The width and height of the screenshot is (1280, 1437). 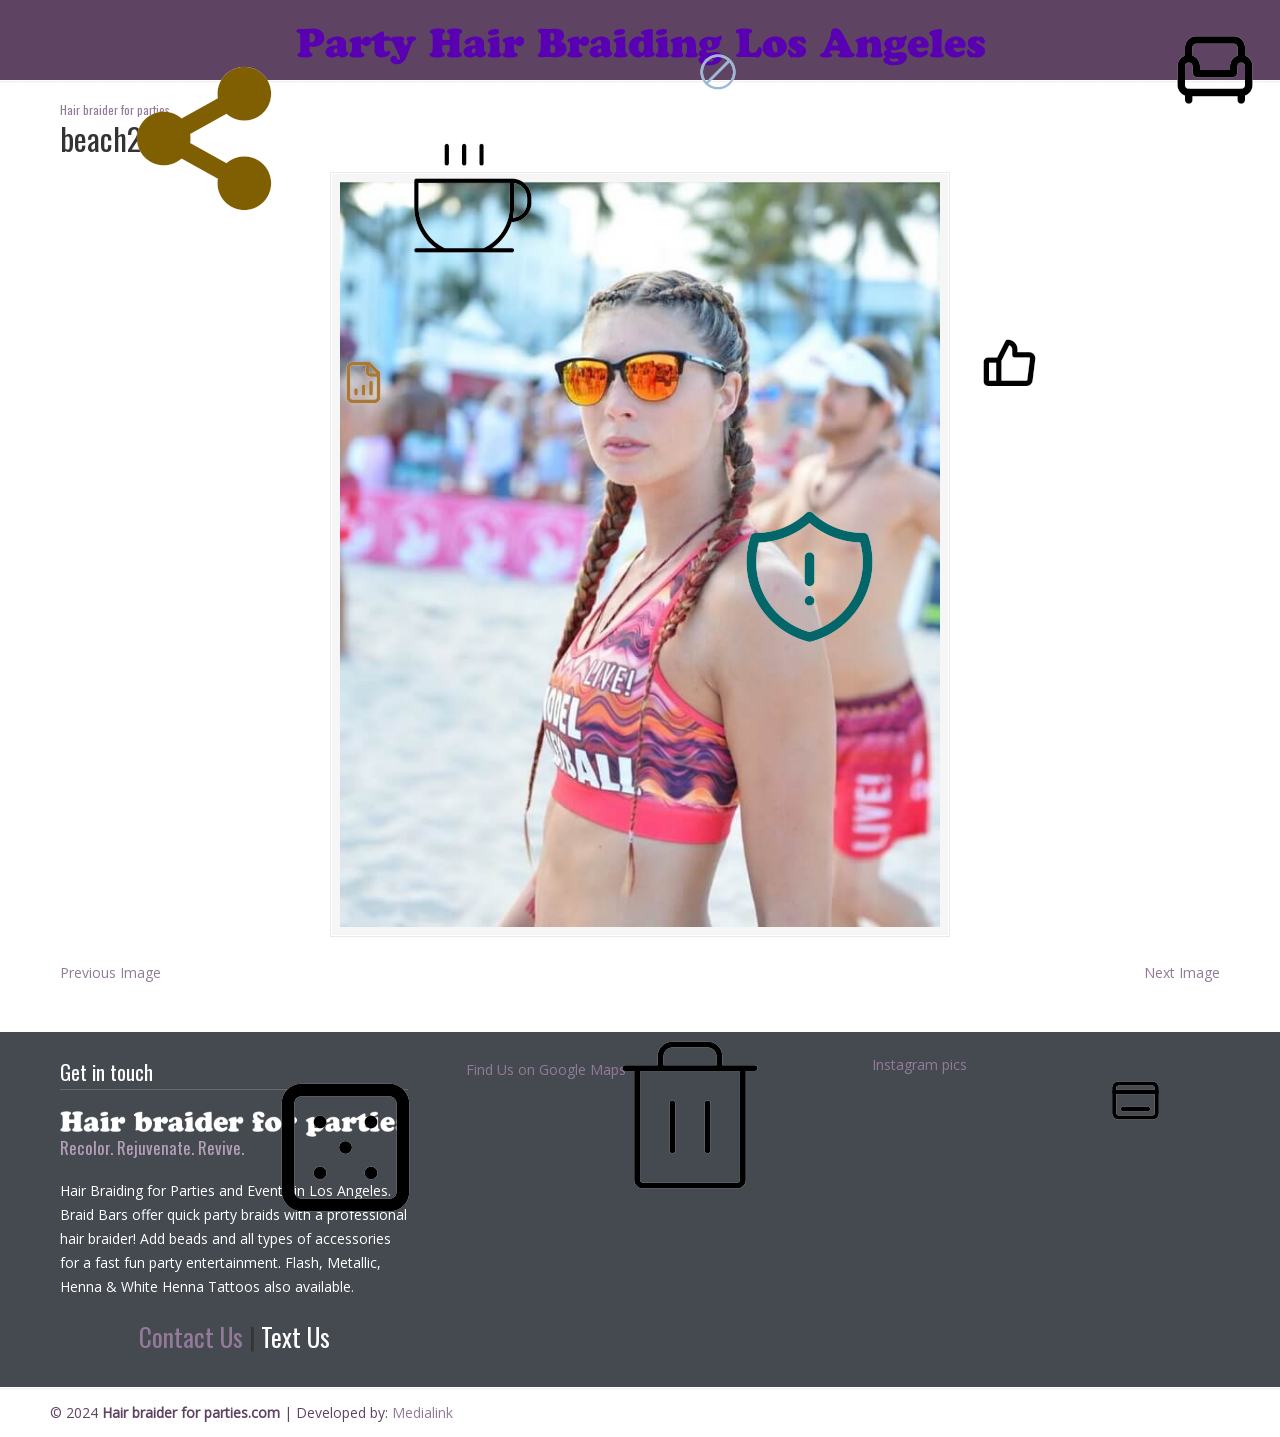 What do you see at coordinates (809, 576) in the screenshot?
I see `security warning or alert detected` at bounding box center [809, 576].